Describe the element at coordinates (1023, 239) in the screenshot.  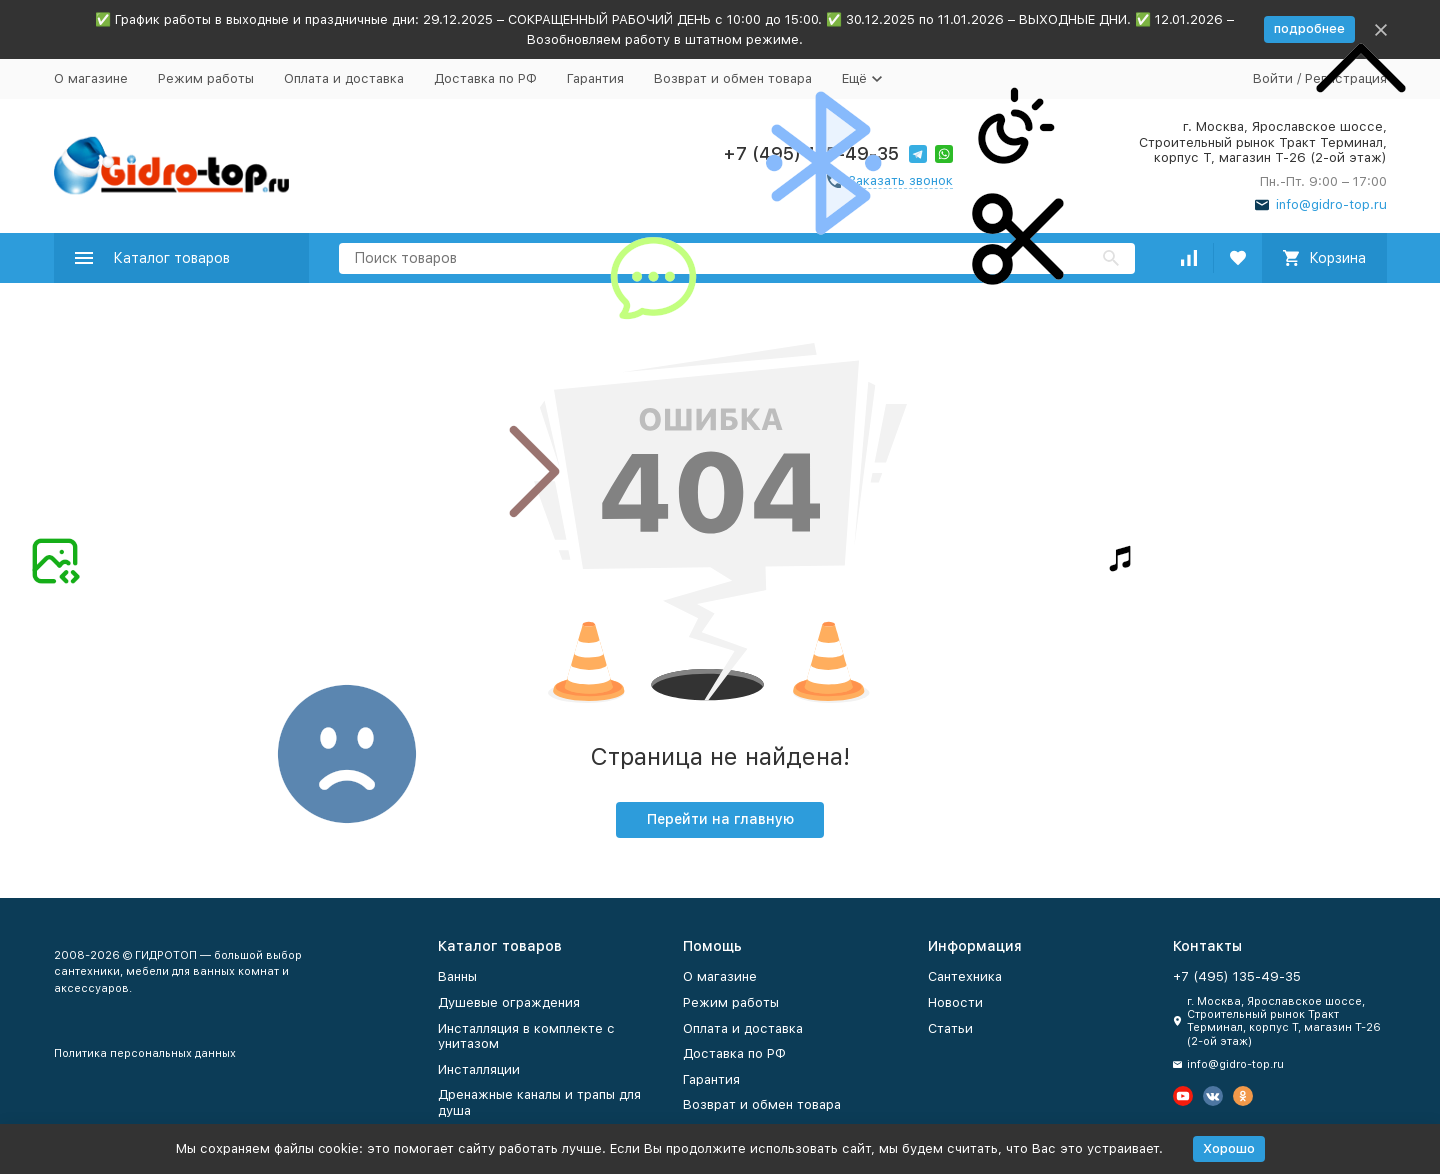
I see `cut selected content` at that location.